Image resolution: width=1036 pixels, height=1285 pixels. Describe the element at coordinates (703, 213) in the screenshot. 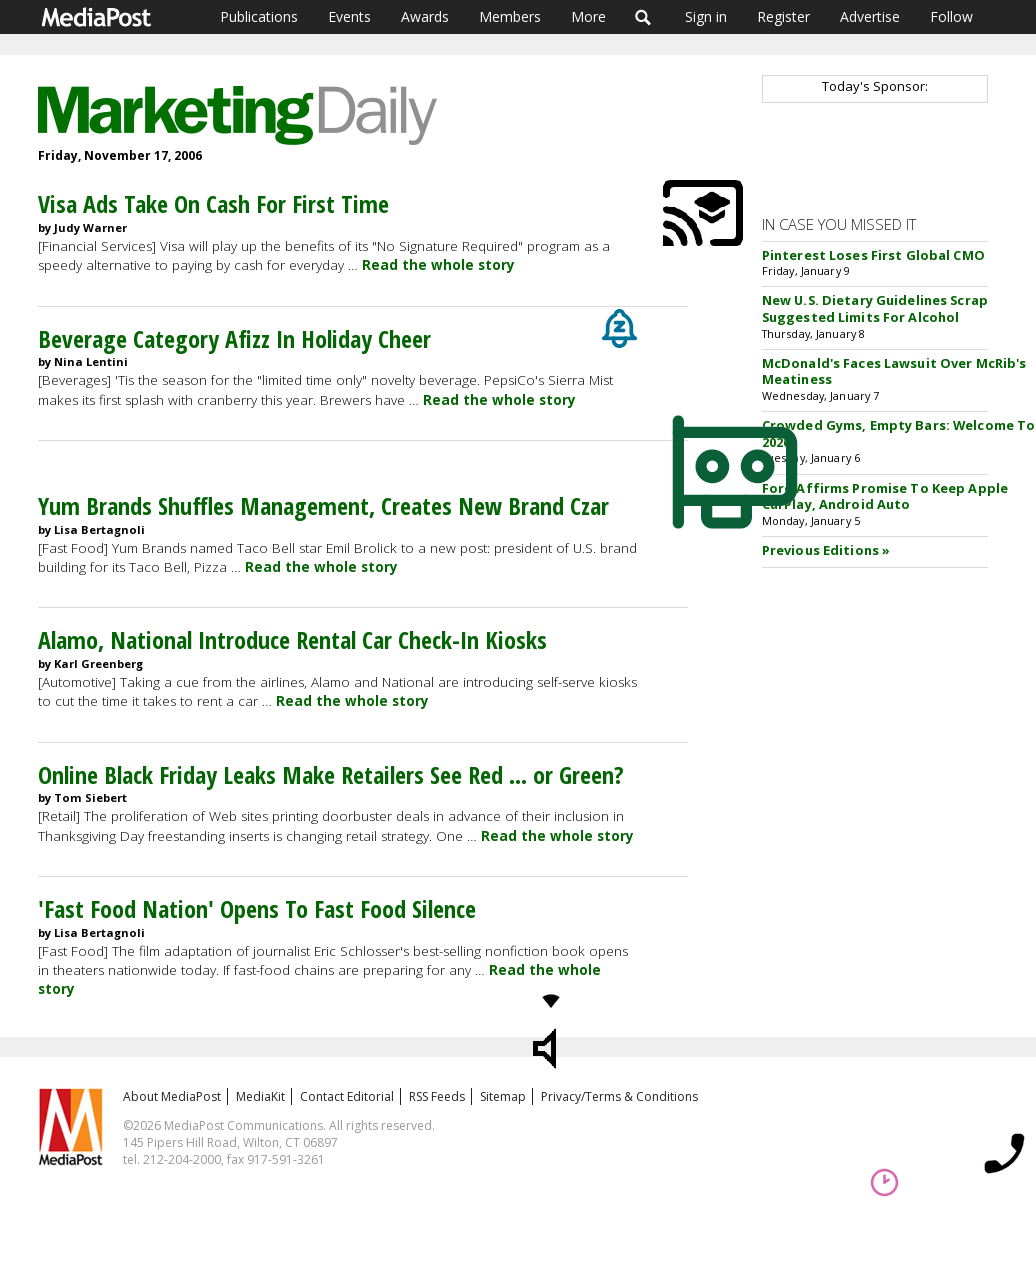

I see `cast or share educational content to a display` at that location.